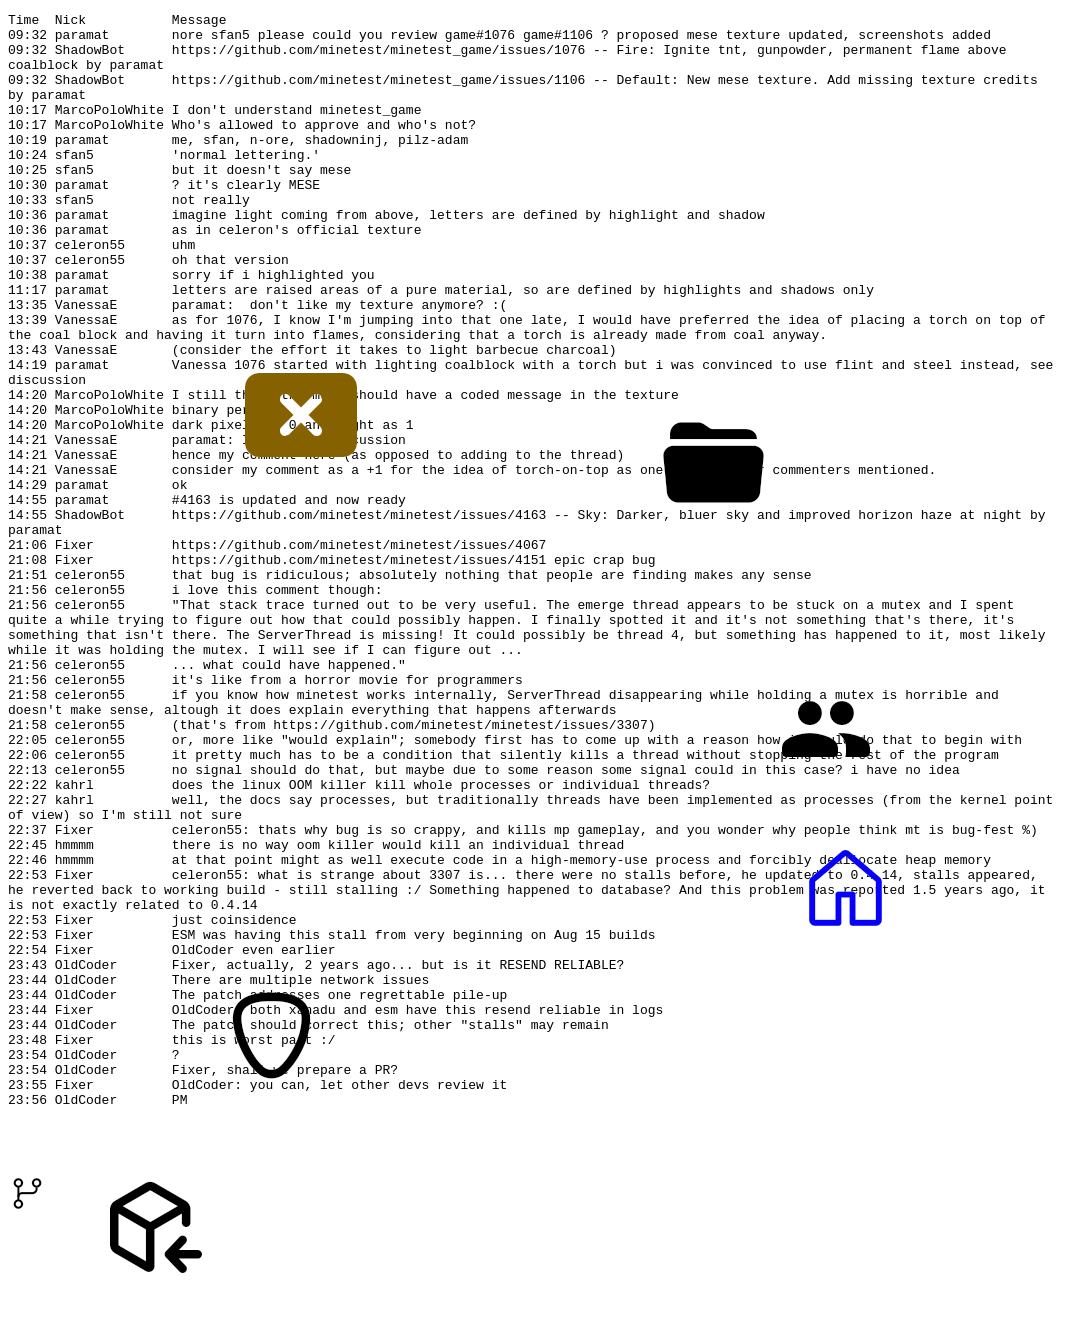 This screenshot has width=1068, height=1340. What do you see at coordinates (845, 889) in the screenshot?
I see `navigate to home screen` at bounding box center [845, 889].